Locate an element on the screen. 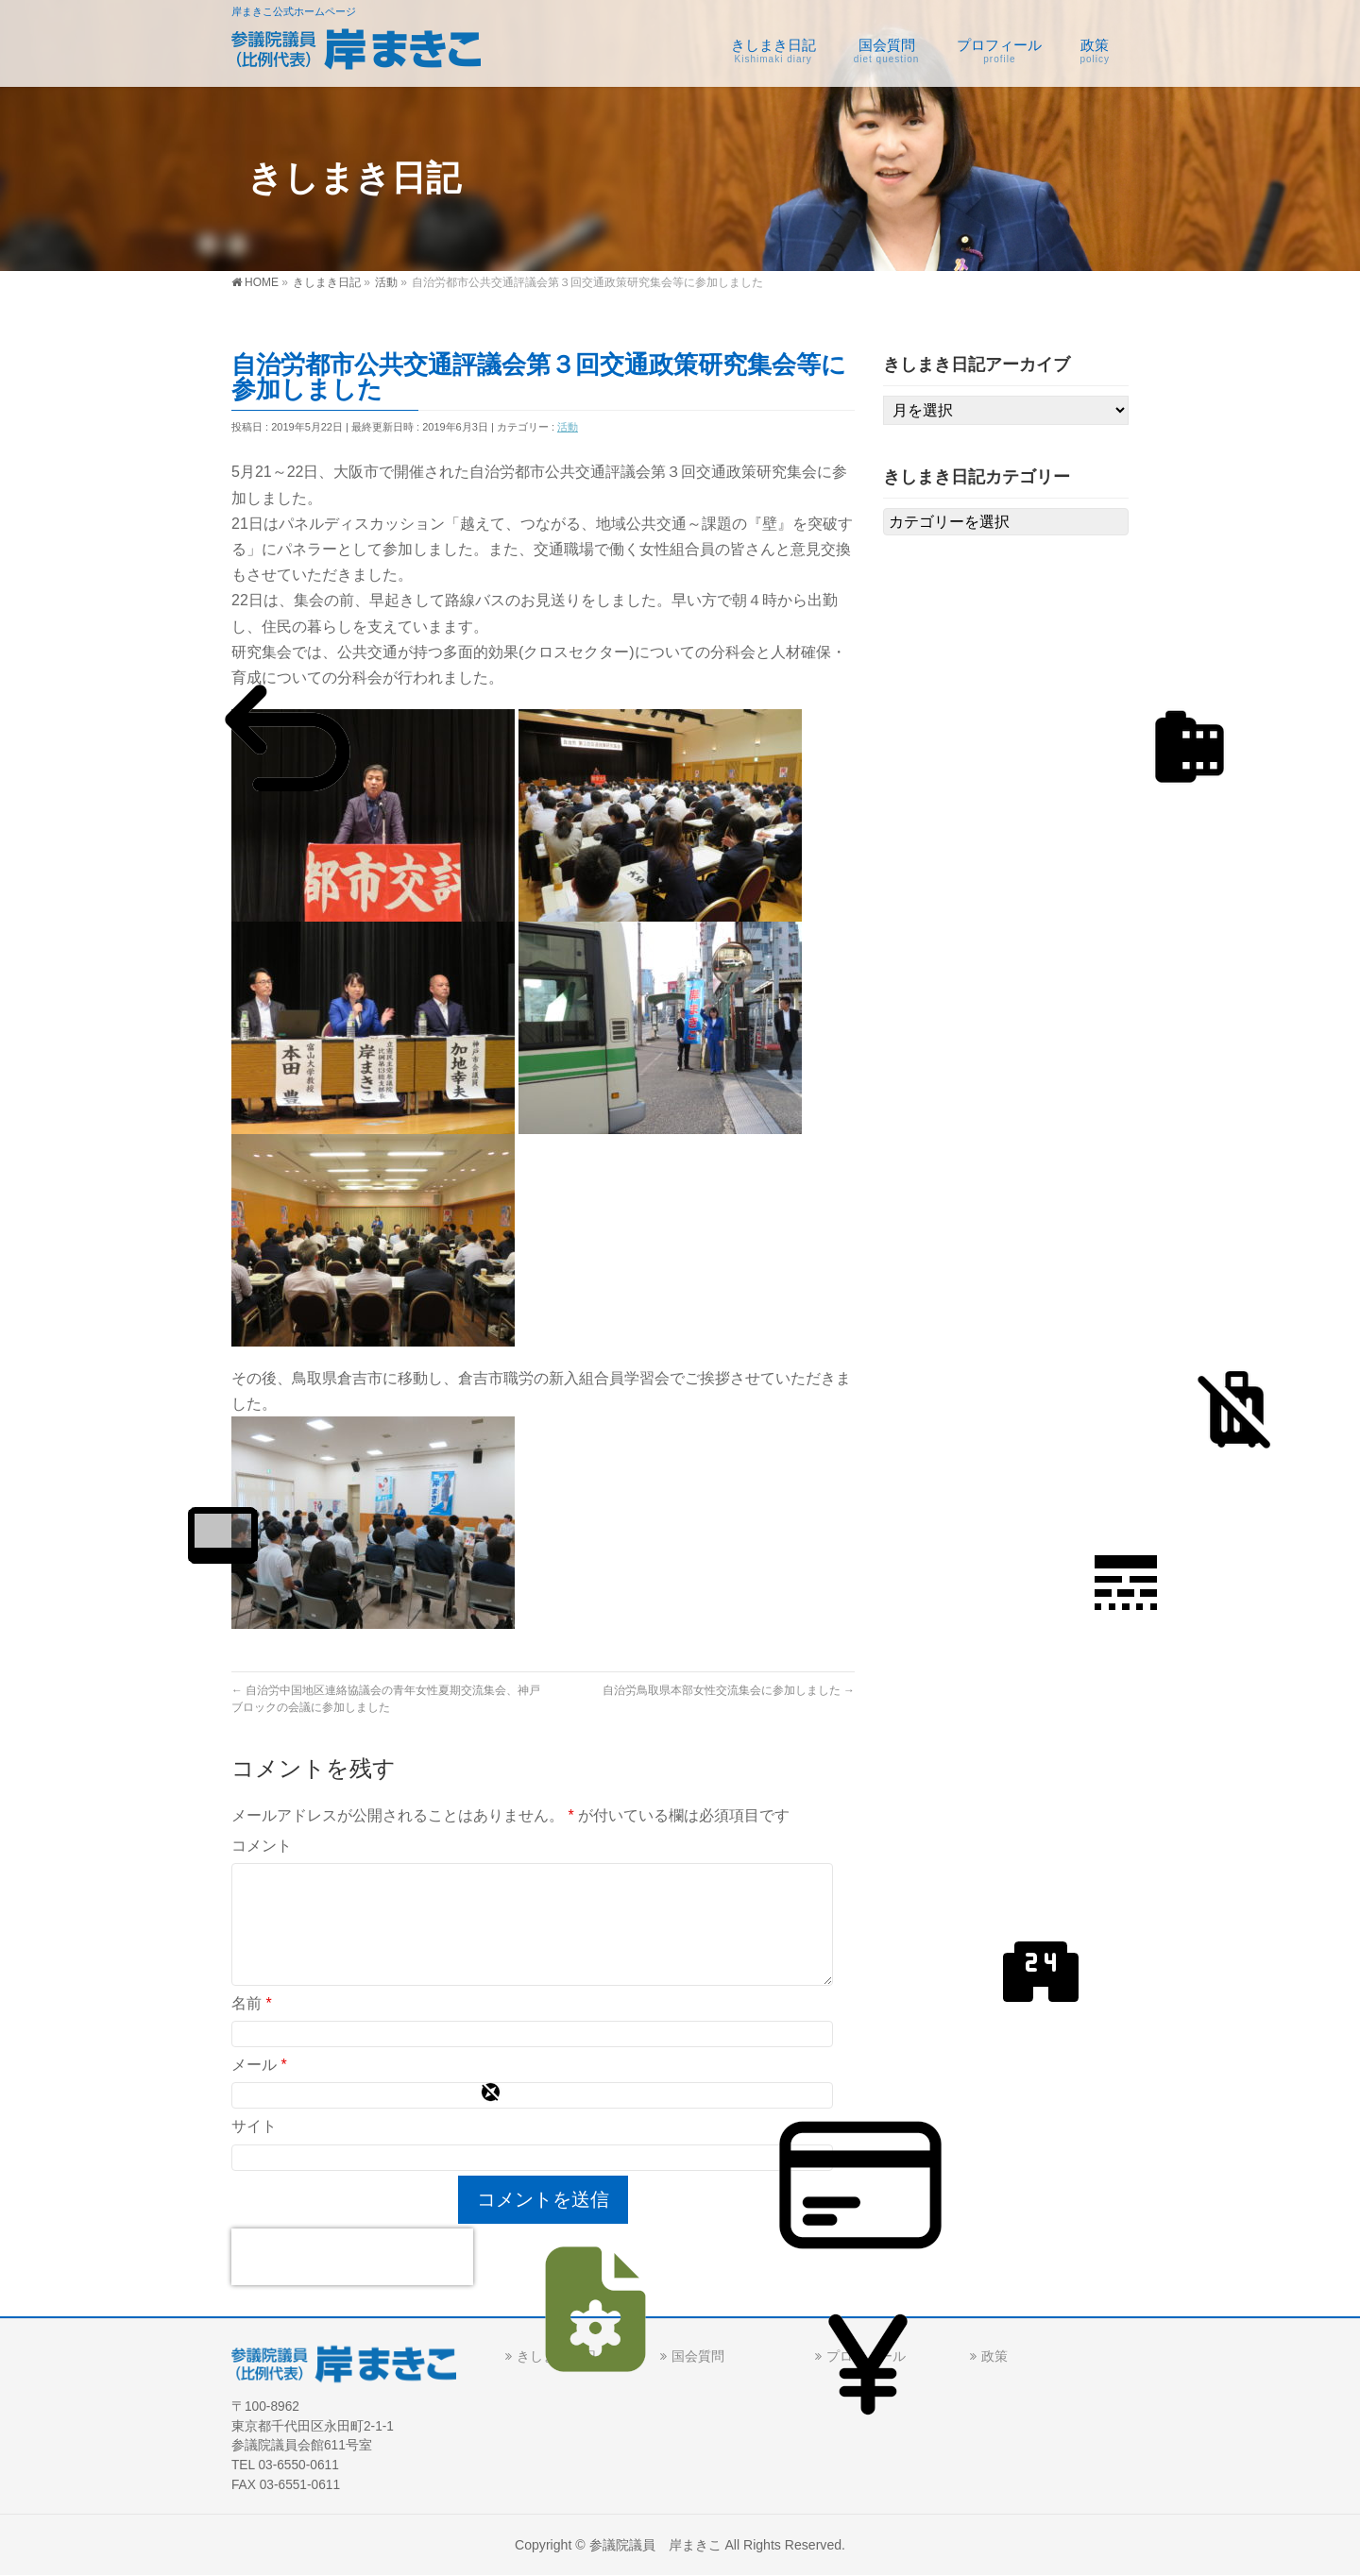  video player with caption or label area is located at coordinates (223, 1535).